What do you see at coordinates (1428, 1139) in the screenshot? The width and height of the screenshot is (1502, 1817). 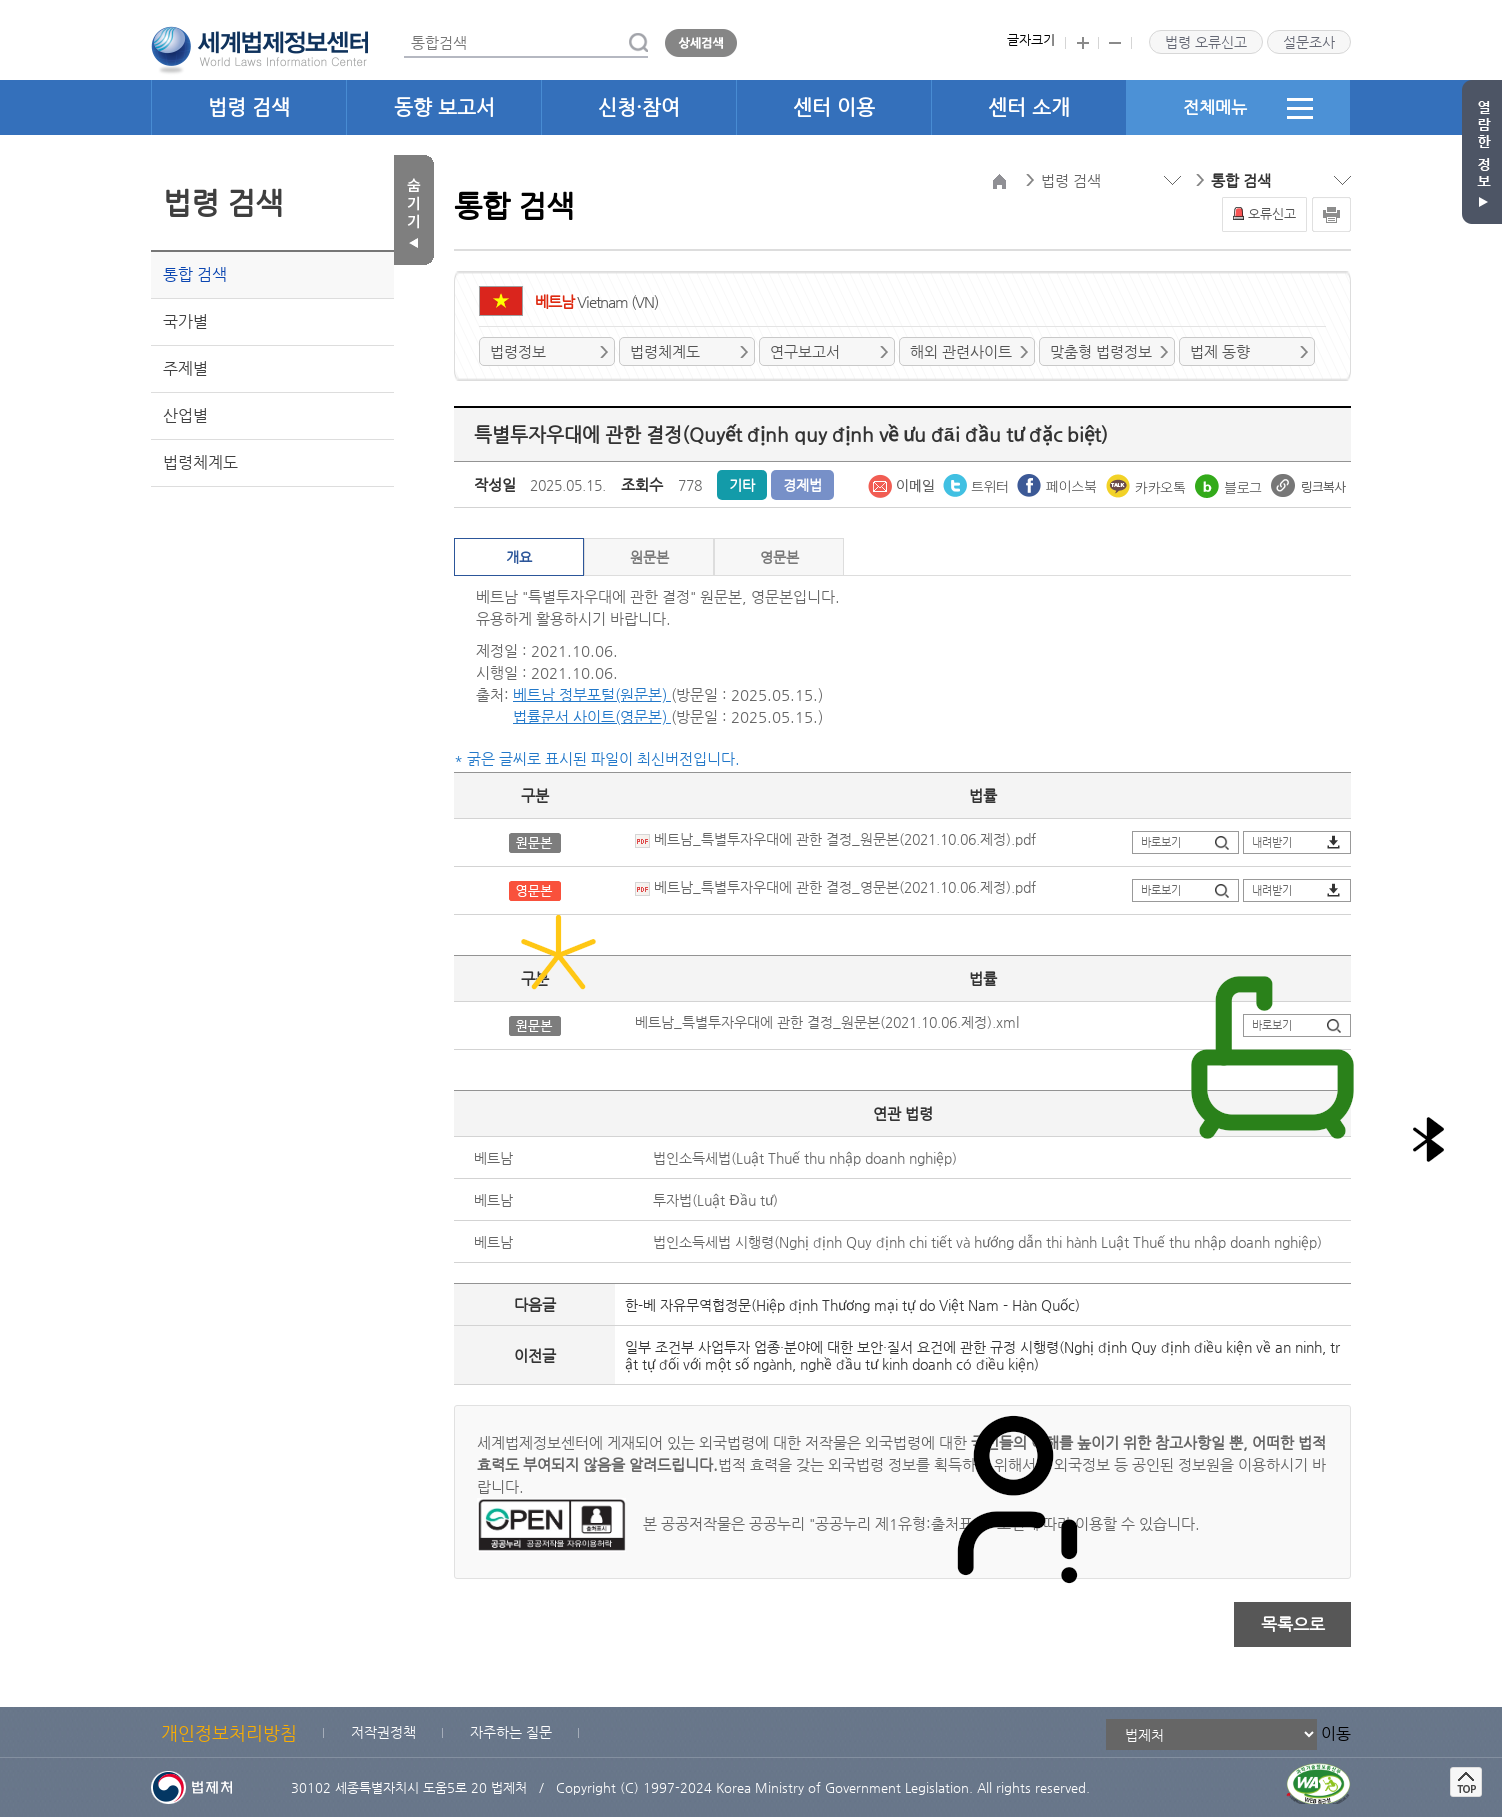 I see `toggle bluetooth connectivity on or off` at bounding box center [1428, 1139].